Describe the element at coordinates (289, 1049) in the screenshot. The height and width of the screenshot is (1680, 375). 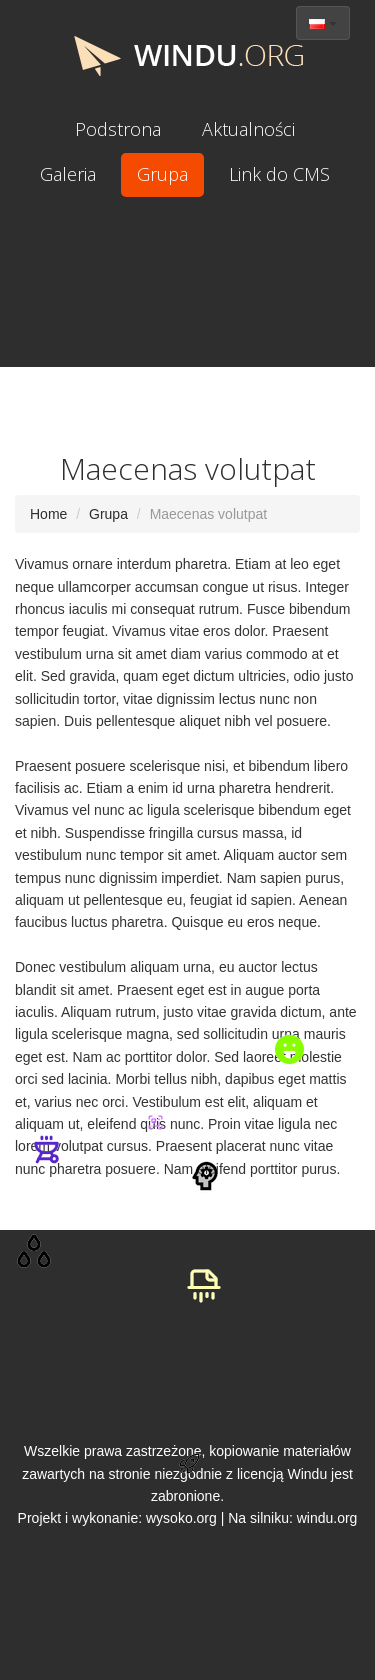
I see `rate your experience positively` at that location.